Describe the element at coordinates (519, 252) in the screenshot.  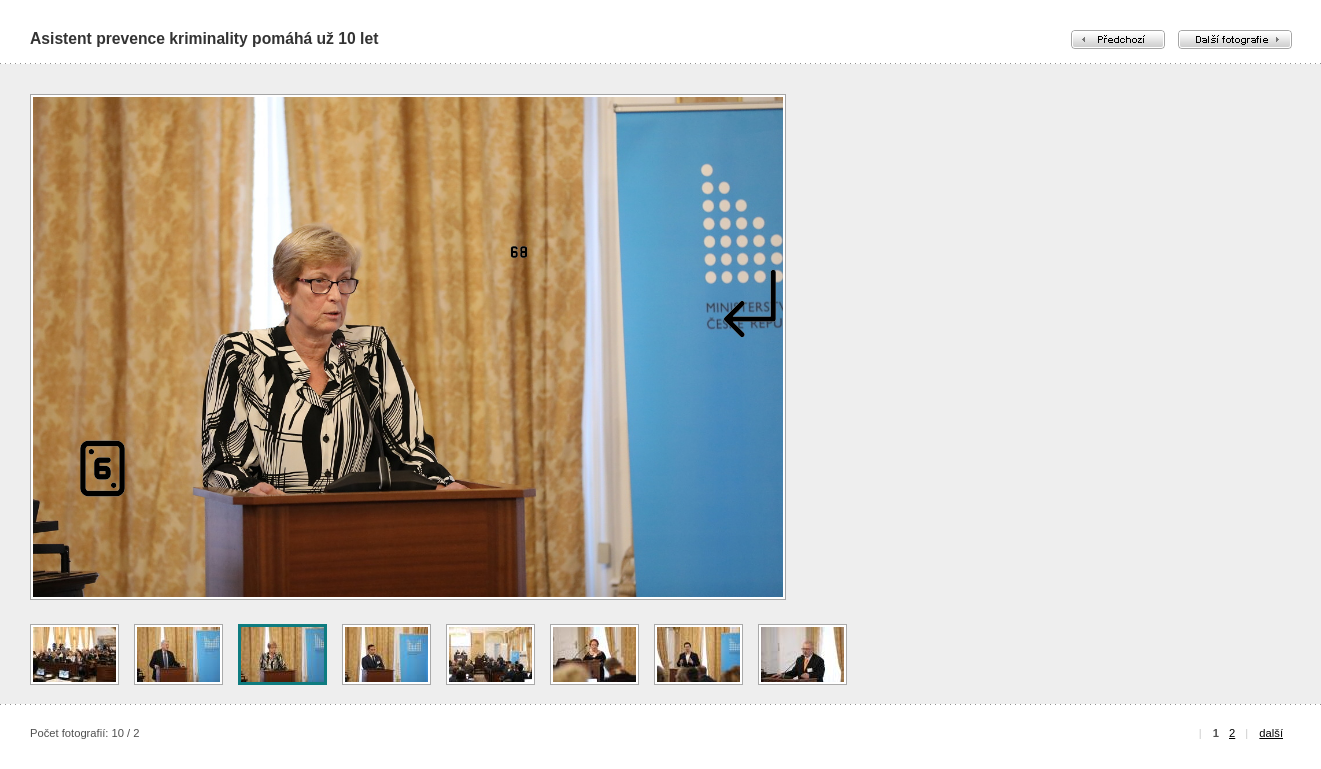
I see `displays the number 68 as a label or count indicator` at that location.